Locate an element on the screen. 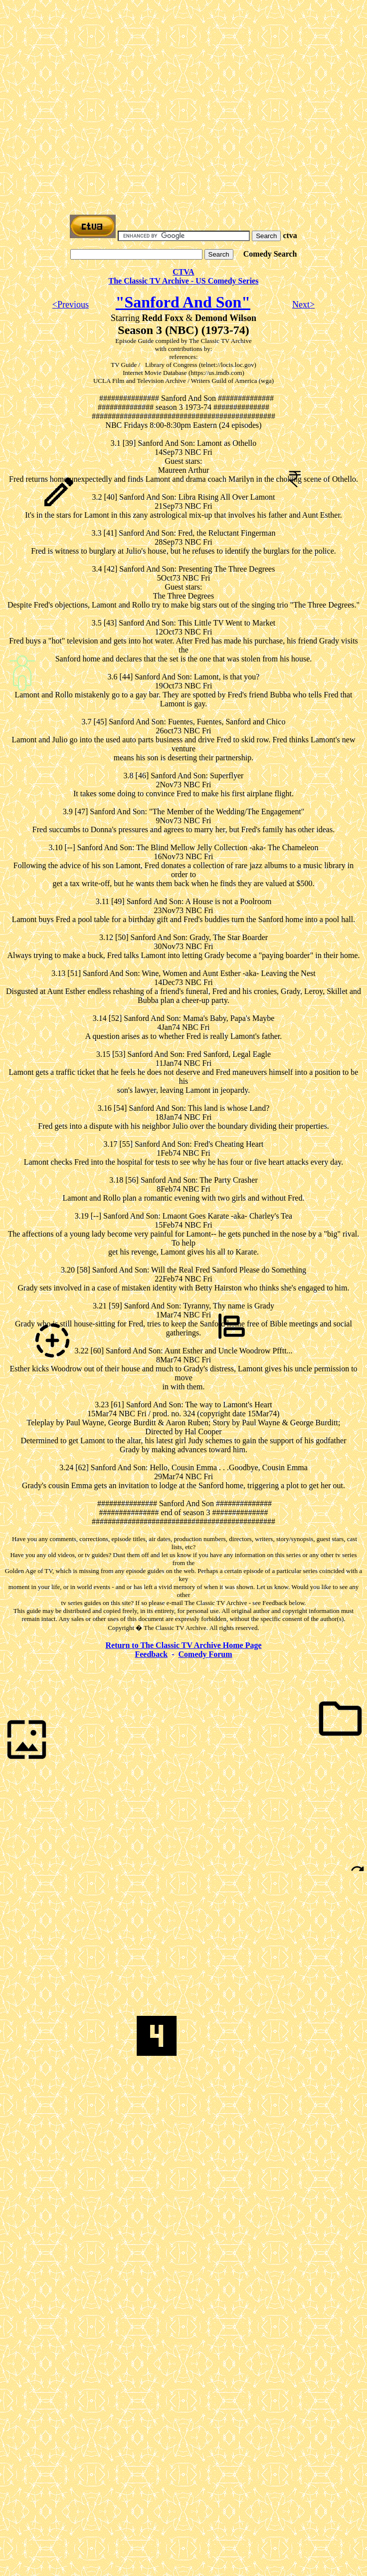  redo the last undone action is located at coordinates (358, 1869).